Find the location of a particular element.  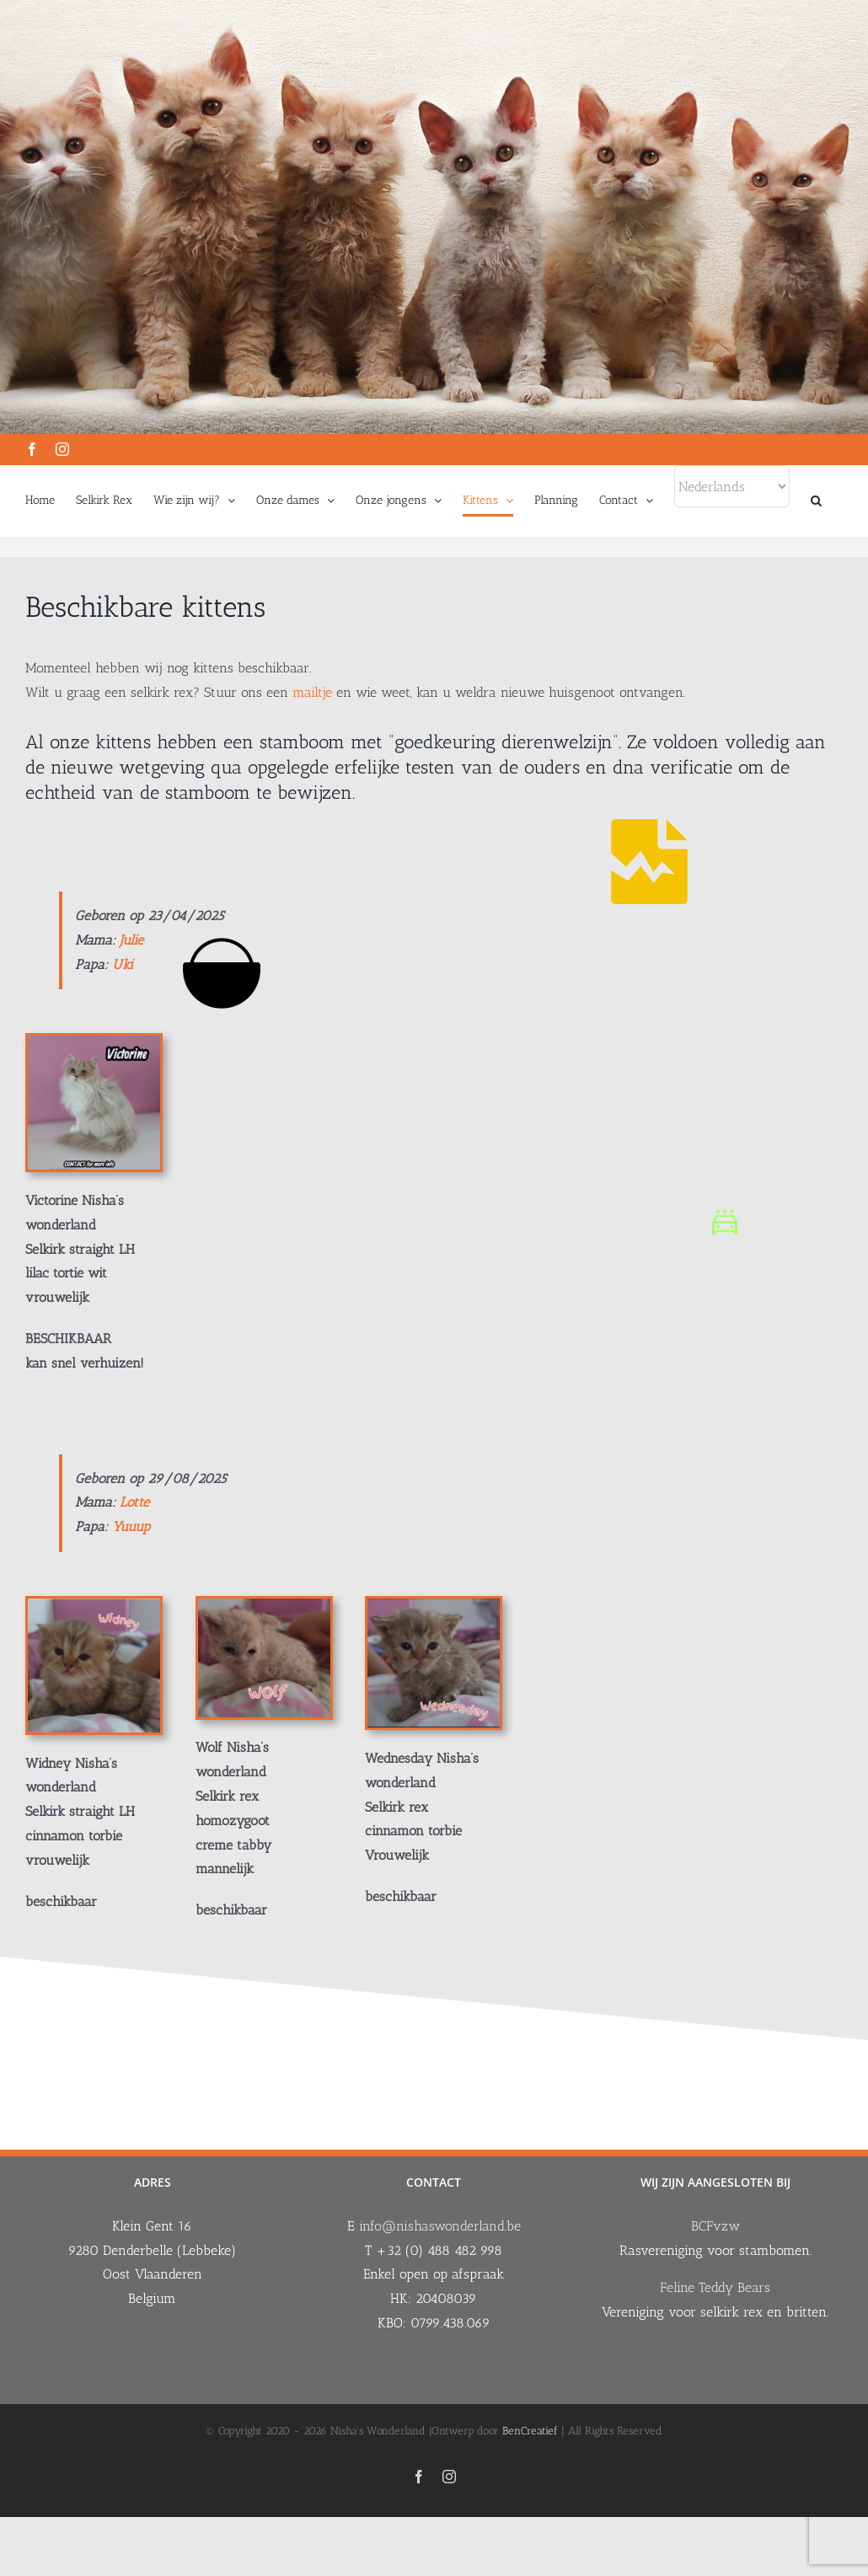

find nearby car wash locations is located at coordinates (725, 1221).